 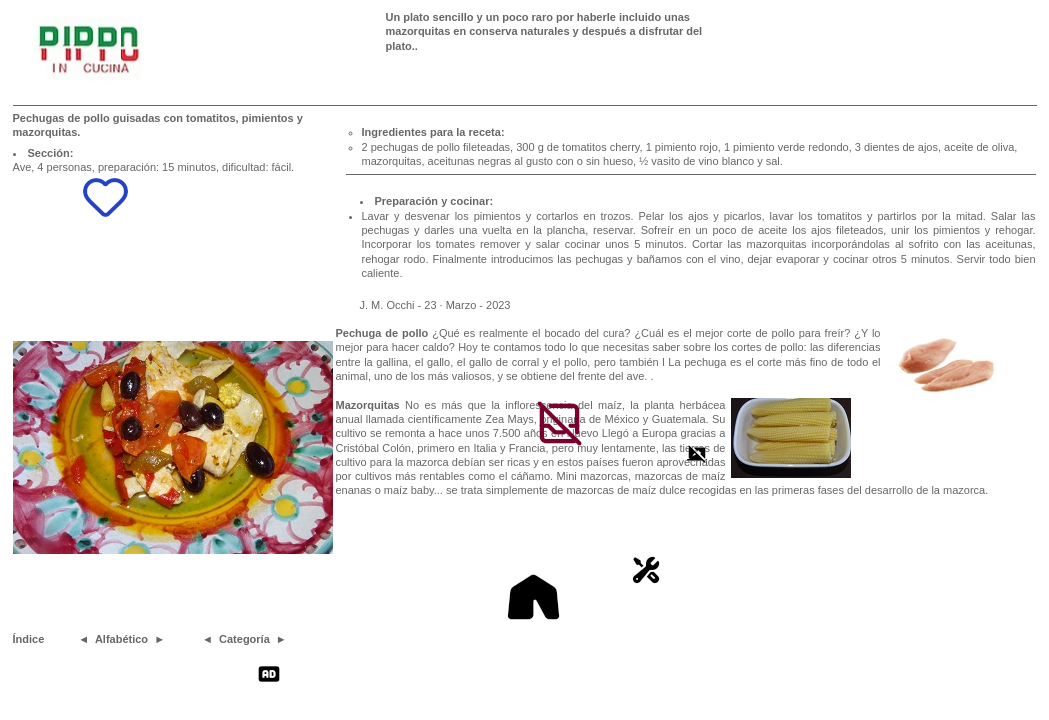 What do you see at coordinates (269, 674) in the screenshot?
I see `enable audio description for accessibility` at bounding box center [269, 674].